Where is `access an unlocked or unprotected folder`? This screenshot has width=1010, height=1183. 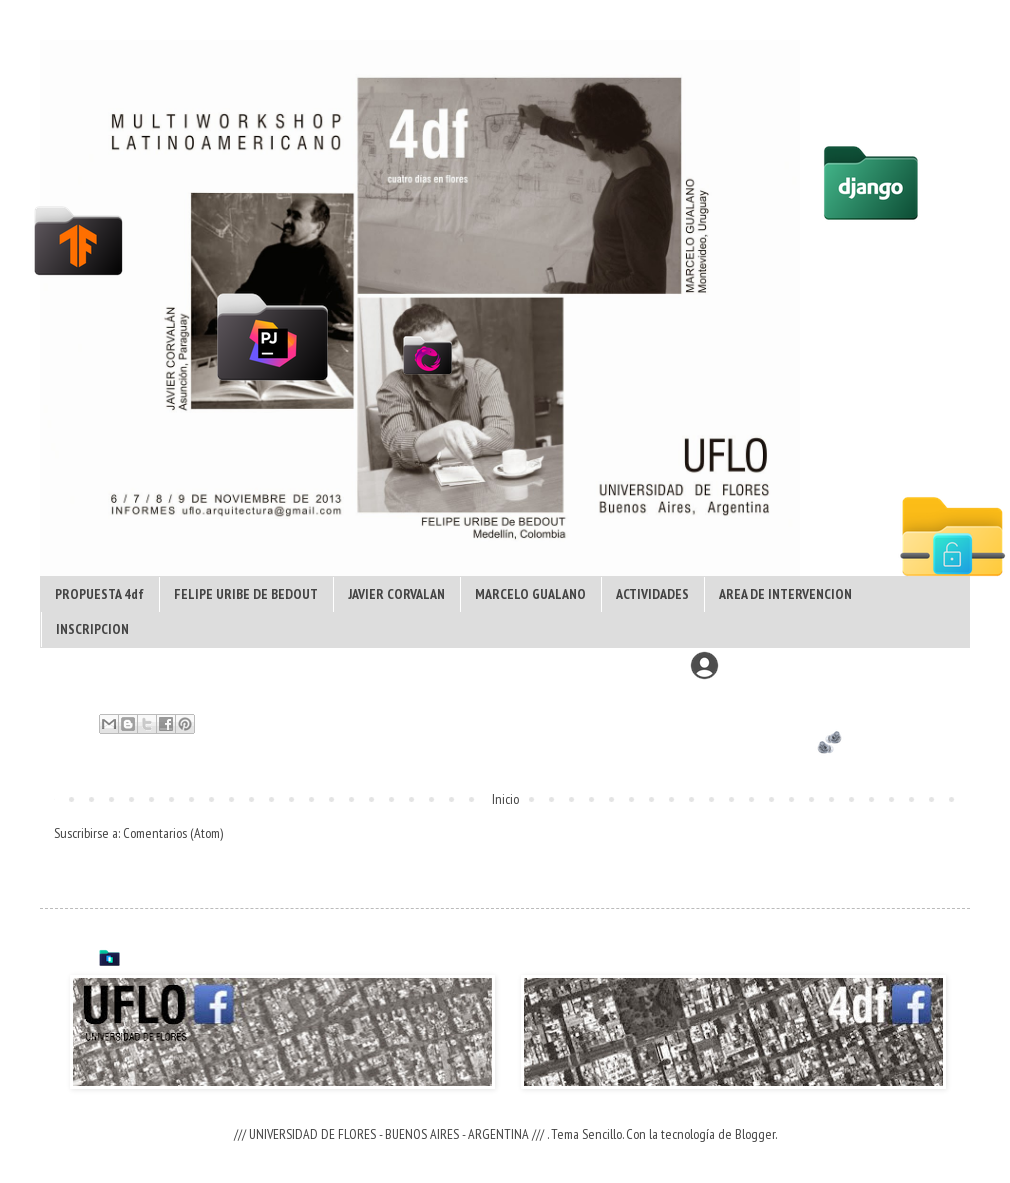 access an unlocked or unprotected folder is located at coordinates (952, 539).